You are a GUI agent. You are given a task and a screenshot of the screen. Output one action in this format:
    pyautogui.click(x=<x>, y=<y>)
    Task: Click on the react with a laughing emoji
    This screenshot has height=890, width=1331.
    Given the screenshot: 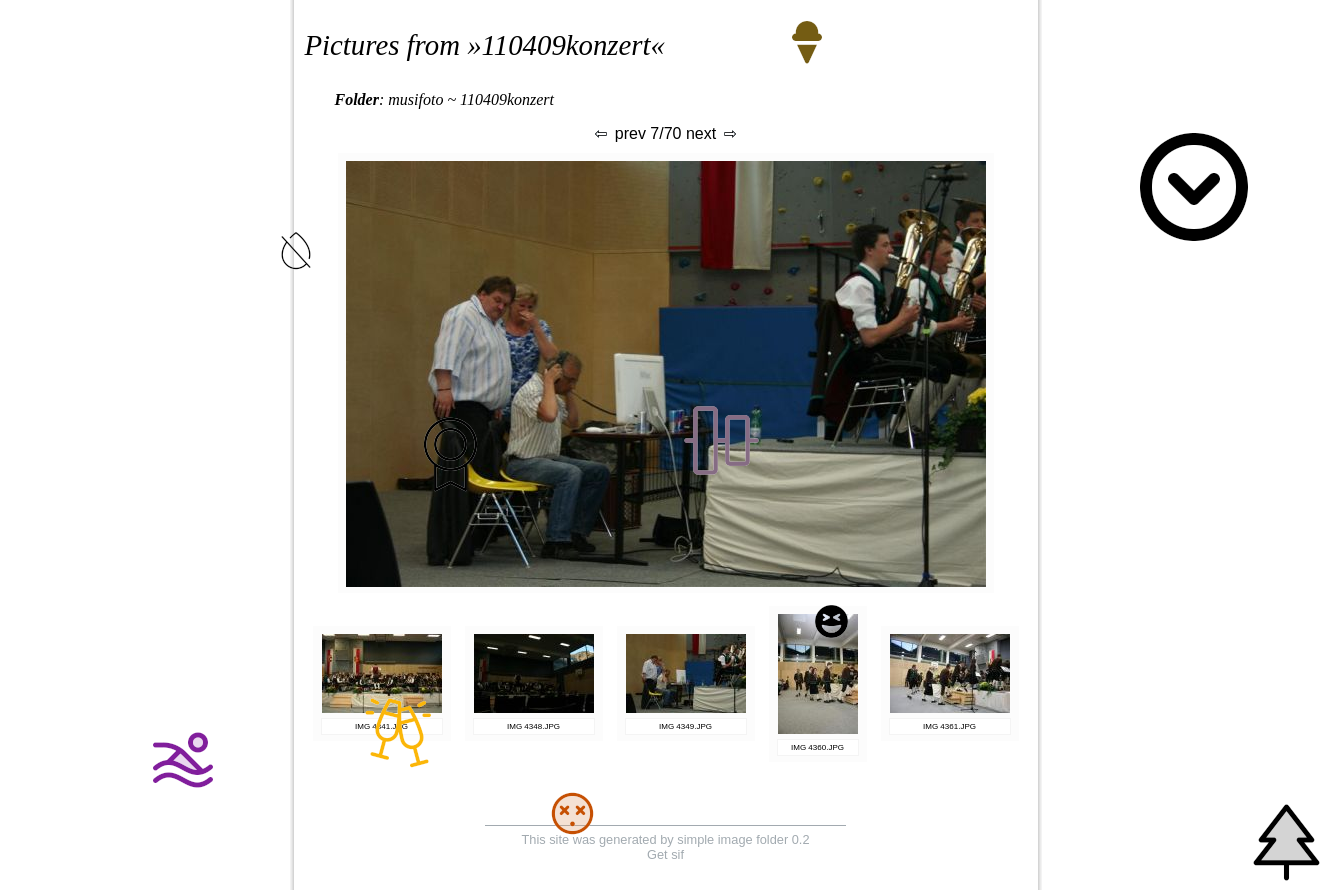 What is the action you would take?
    pyautogui.click(x=831, y=621)
    